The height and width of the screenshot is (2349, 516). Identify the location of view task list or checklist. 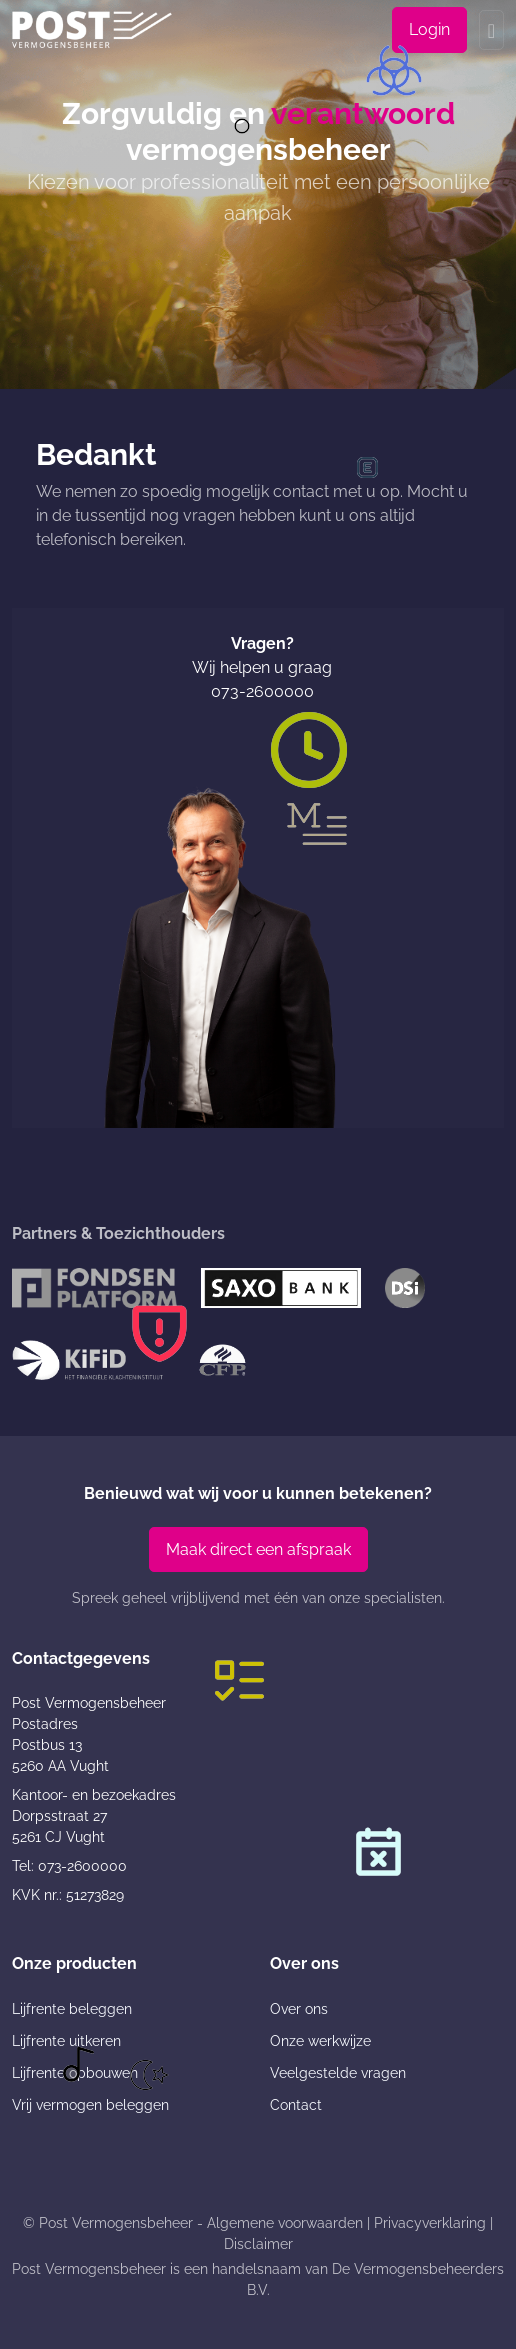
(239, 1679).